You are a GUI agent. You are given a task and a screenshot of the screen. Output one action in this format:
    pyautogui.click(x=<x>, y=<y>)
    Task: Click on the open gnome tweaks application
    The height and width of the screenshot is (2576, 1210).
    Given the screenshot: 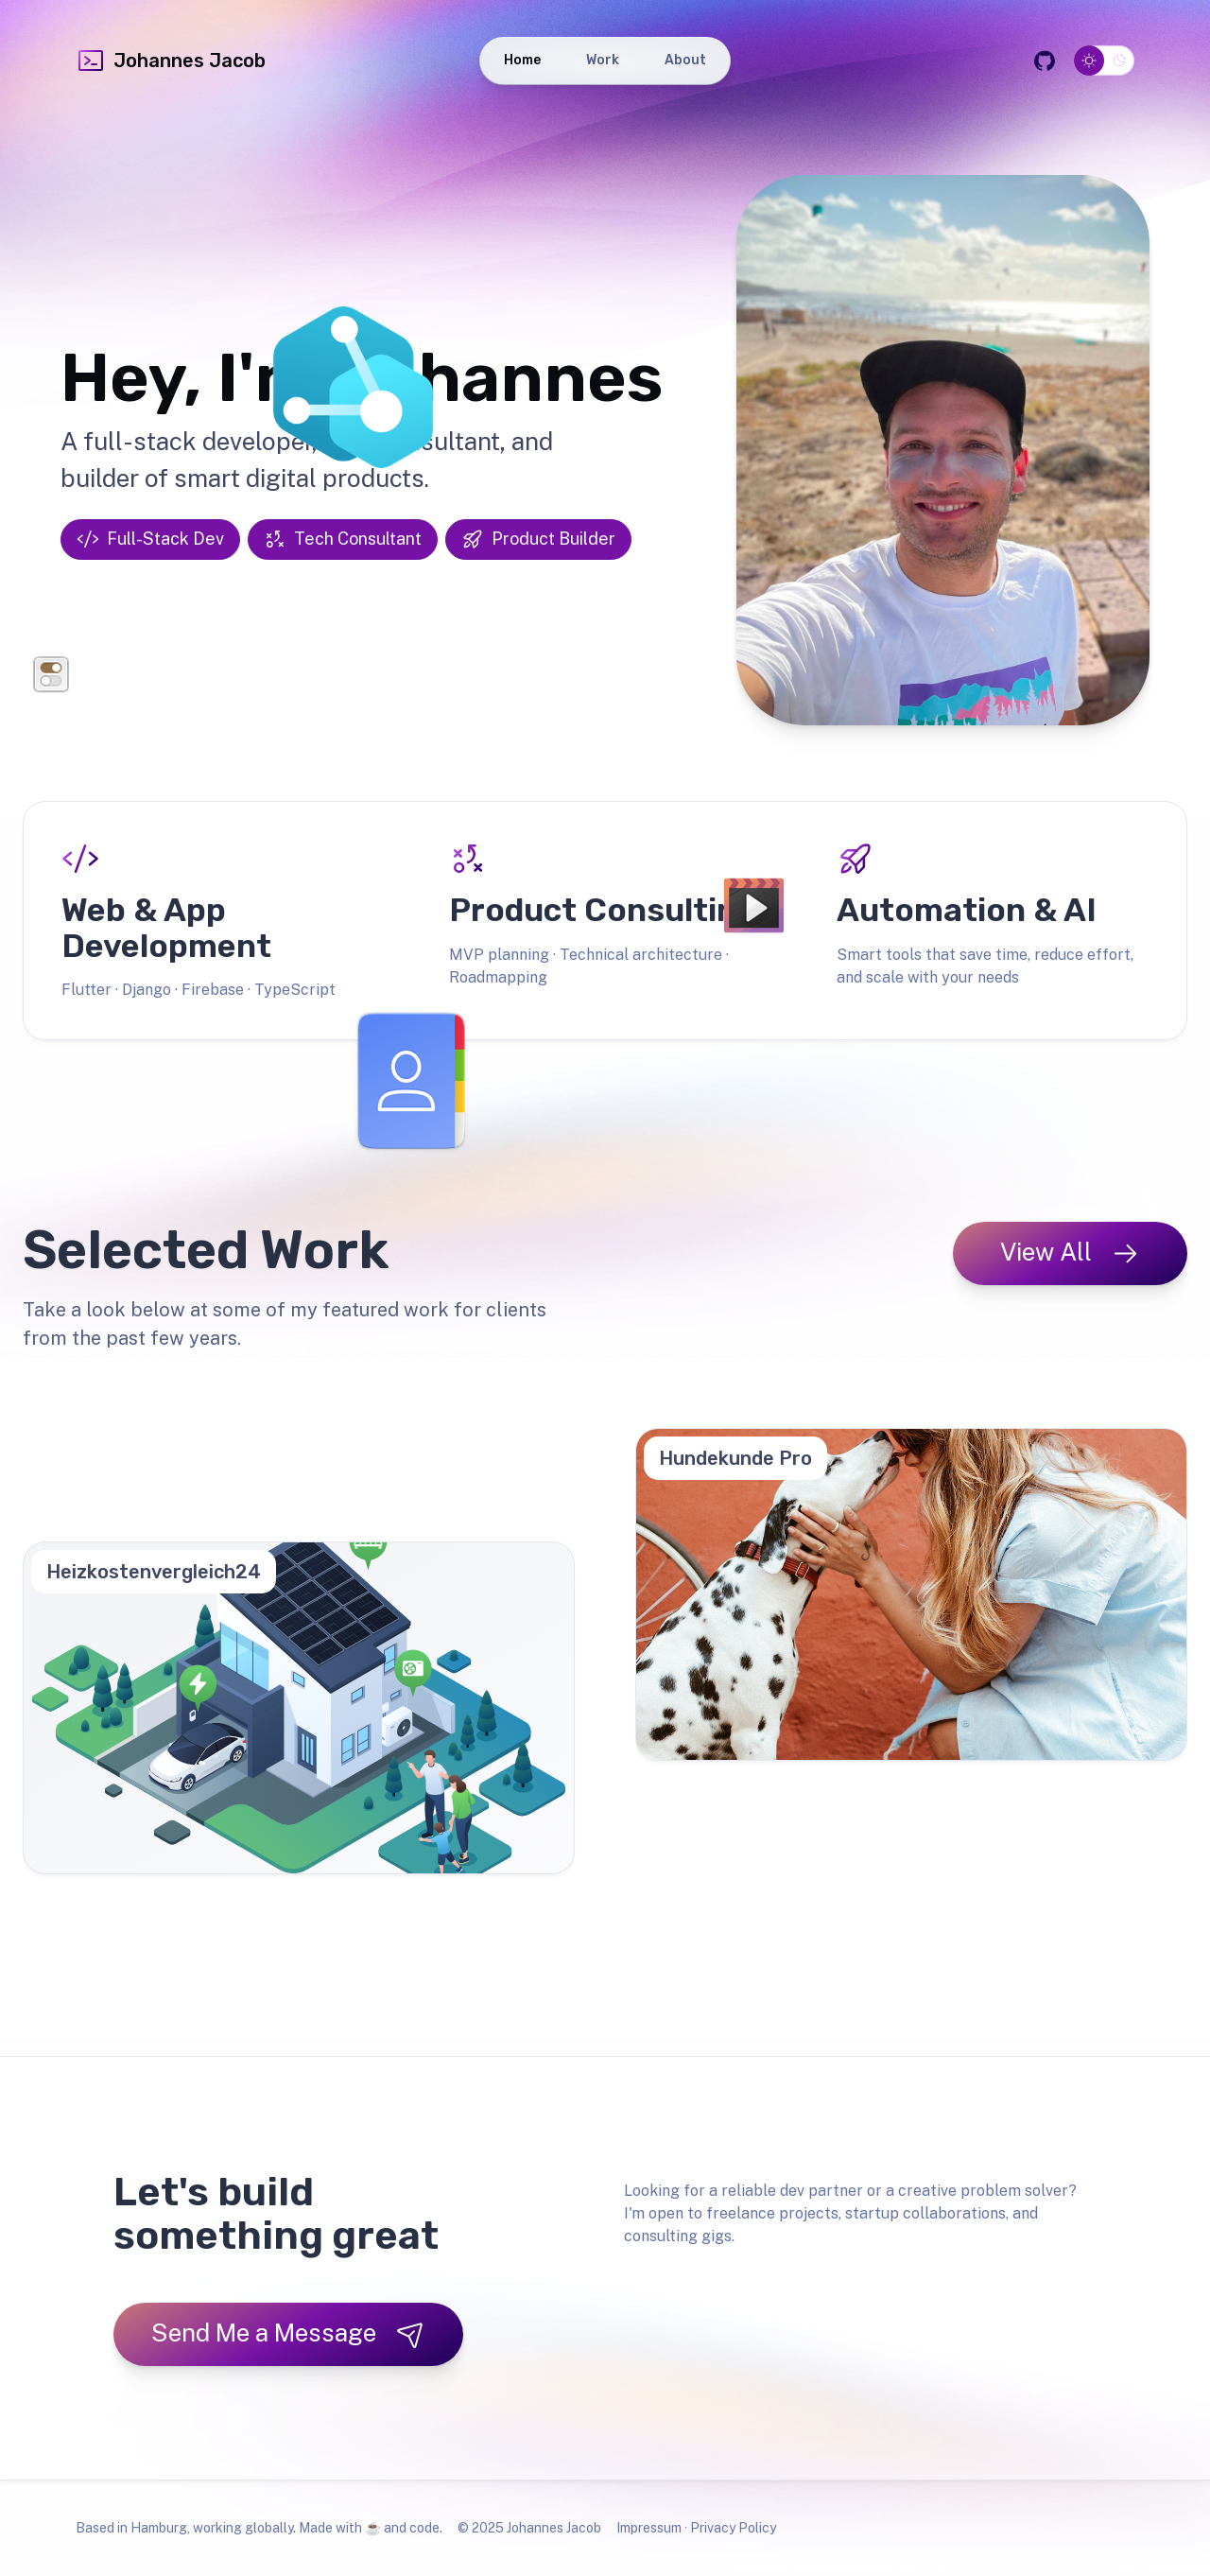 What is the action you would take?
    pyautogui.click(x=51, y=674)
    